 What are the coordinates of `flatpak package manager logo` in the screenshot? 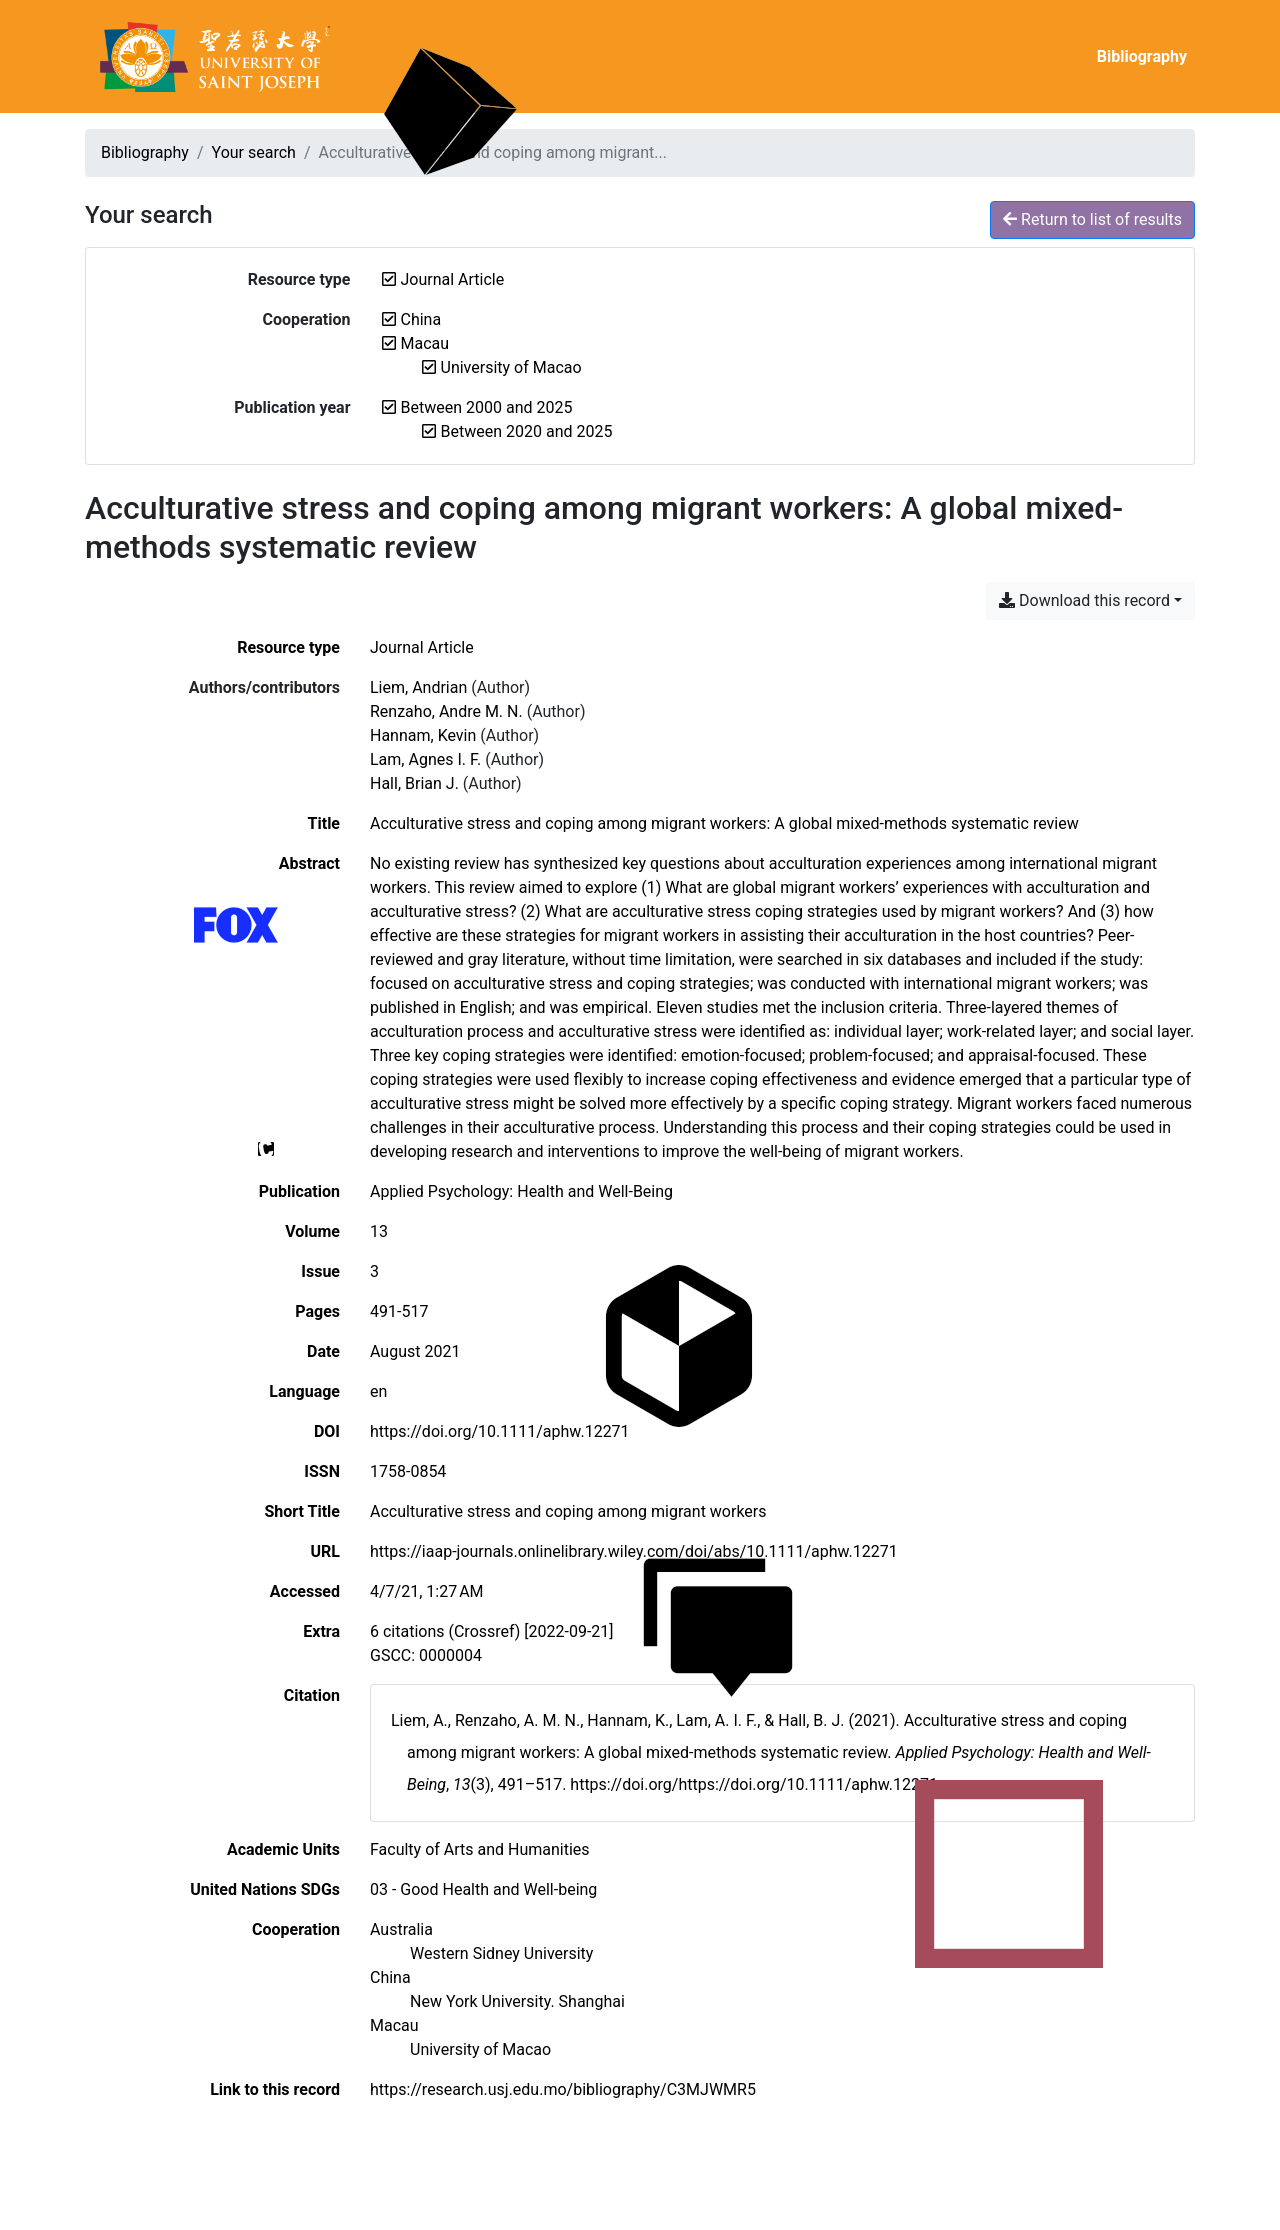 It's located at (679, 1346).